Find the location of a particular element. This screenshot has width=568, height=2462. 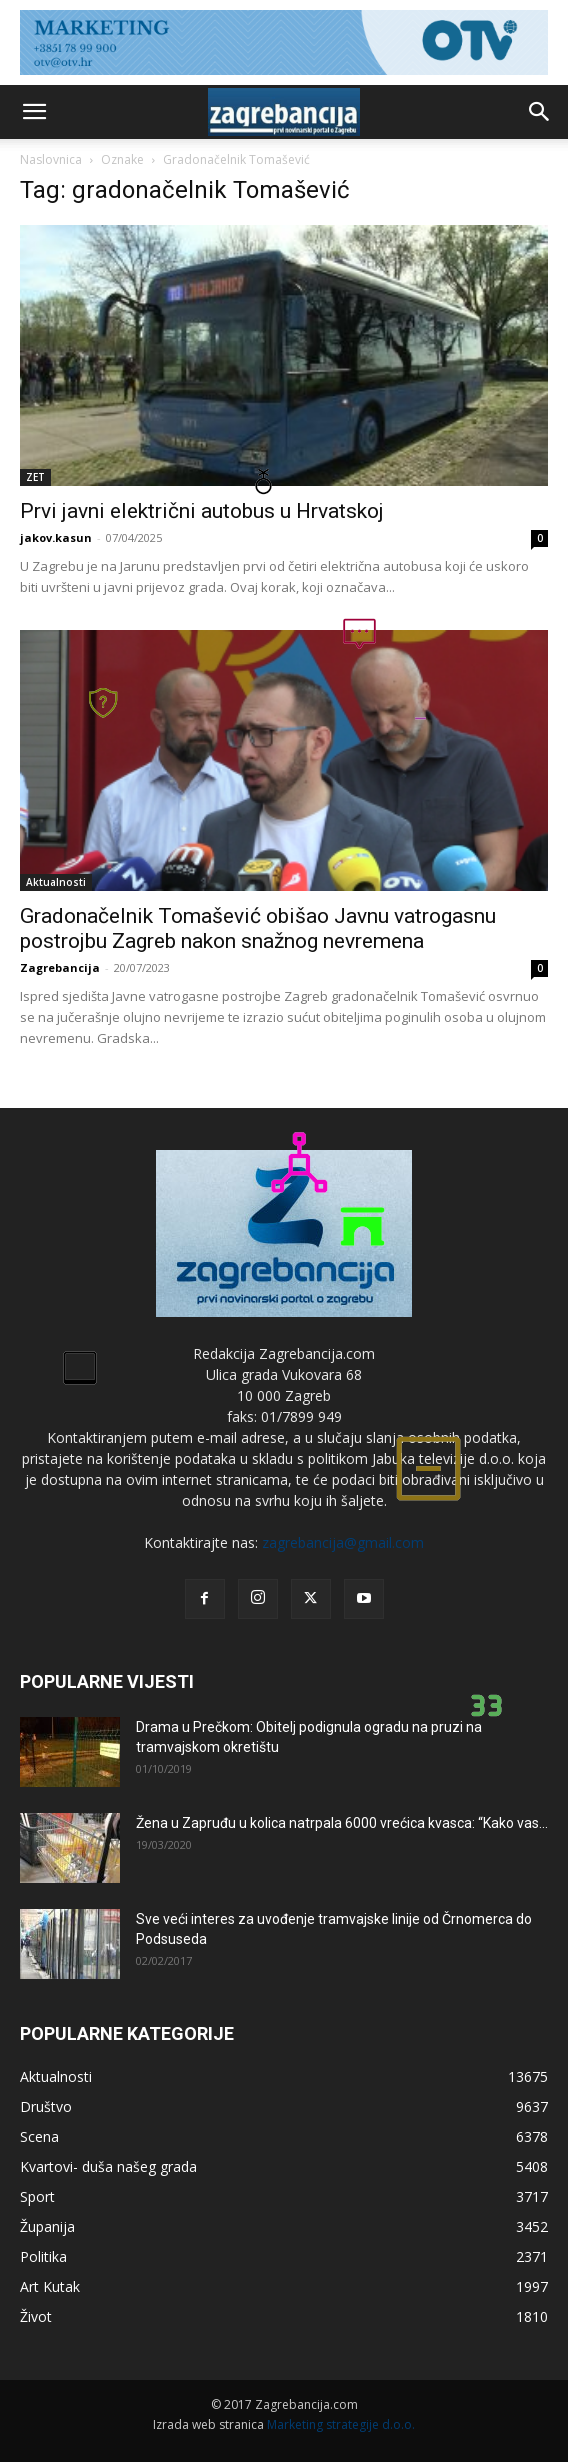

open chat or messaging is located at coordinates (359, 632).